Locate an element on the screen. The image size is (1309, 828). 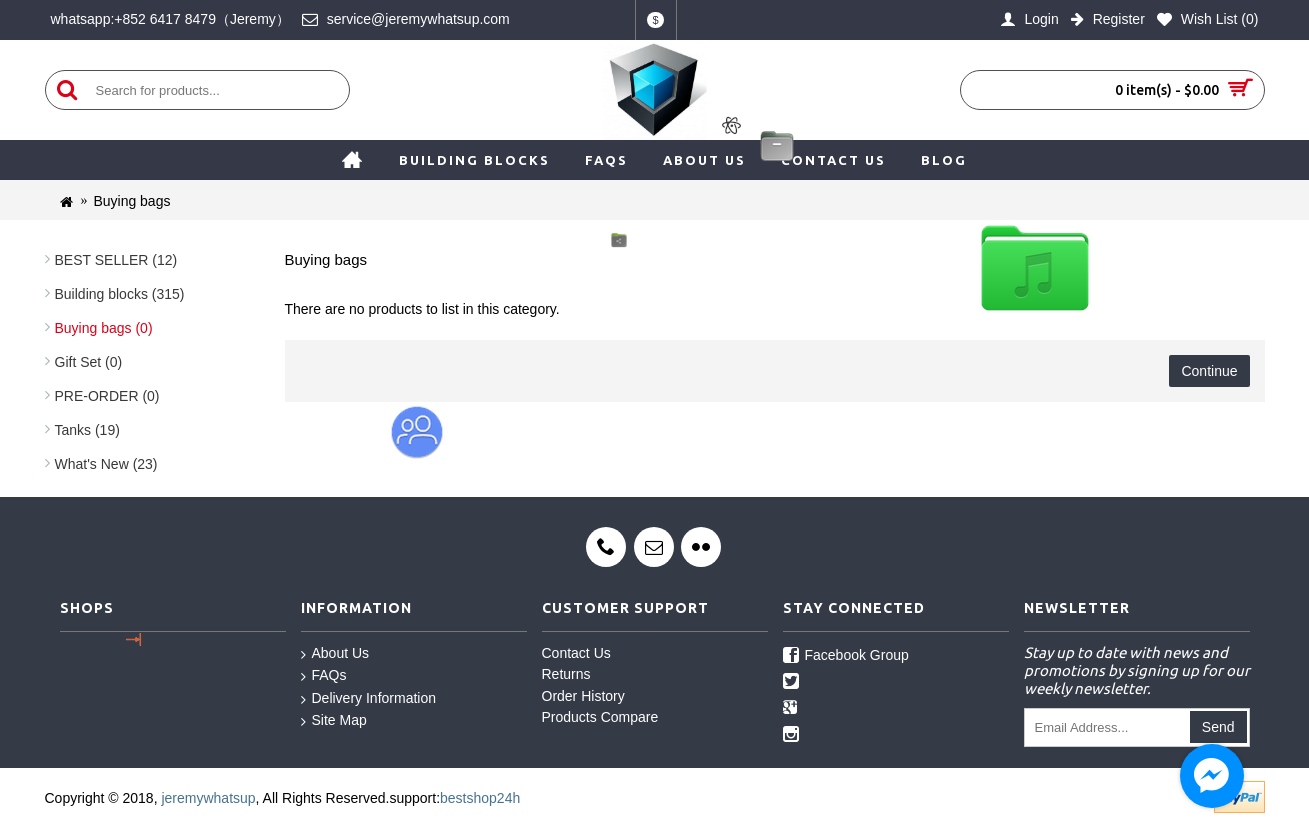
open your music files folder is located at coordinates (1035, 268).